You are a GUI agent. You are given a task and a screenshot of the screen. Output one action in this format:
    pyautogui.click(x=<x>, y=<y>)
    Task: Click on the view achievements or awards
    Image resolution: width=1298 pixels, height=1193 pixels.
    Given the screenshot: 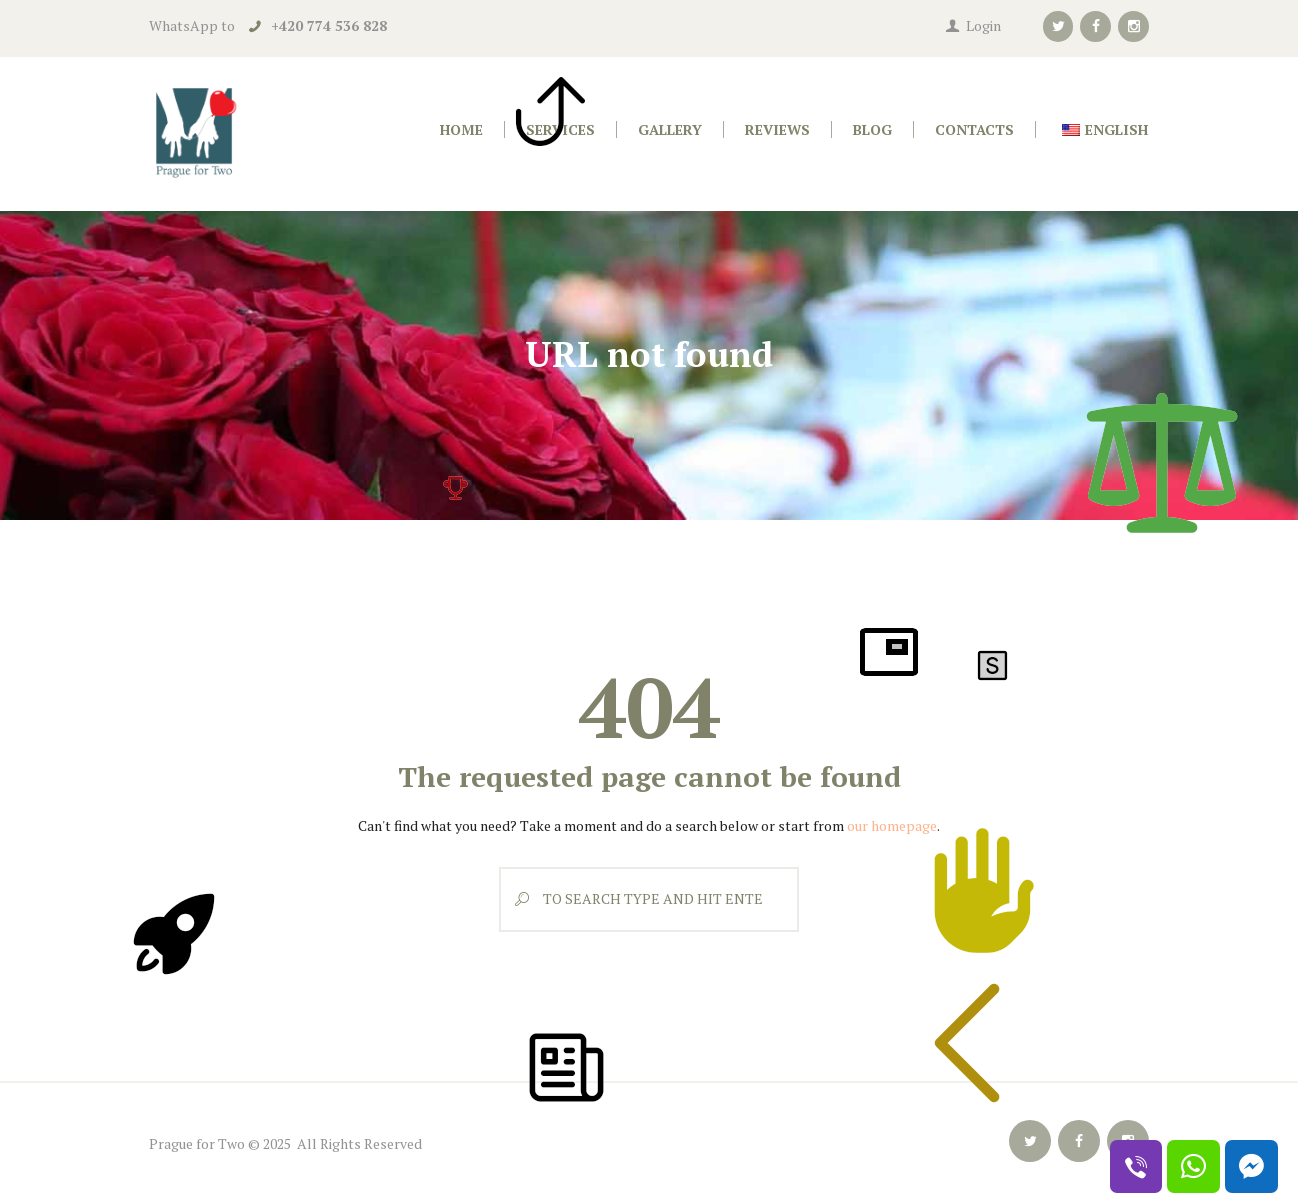 What is the action you would take?
    pyautogui.click(x=455, y=487)
    